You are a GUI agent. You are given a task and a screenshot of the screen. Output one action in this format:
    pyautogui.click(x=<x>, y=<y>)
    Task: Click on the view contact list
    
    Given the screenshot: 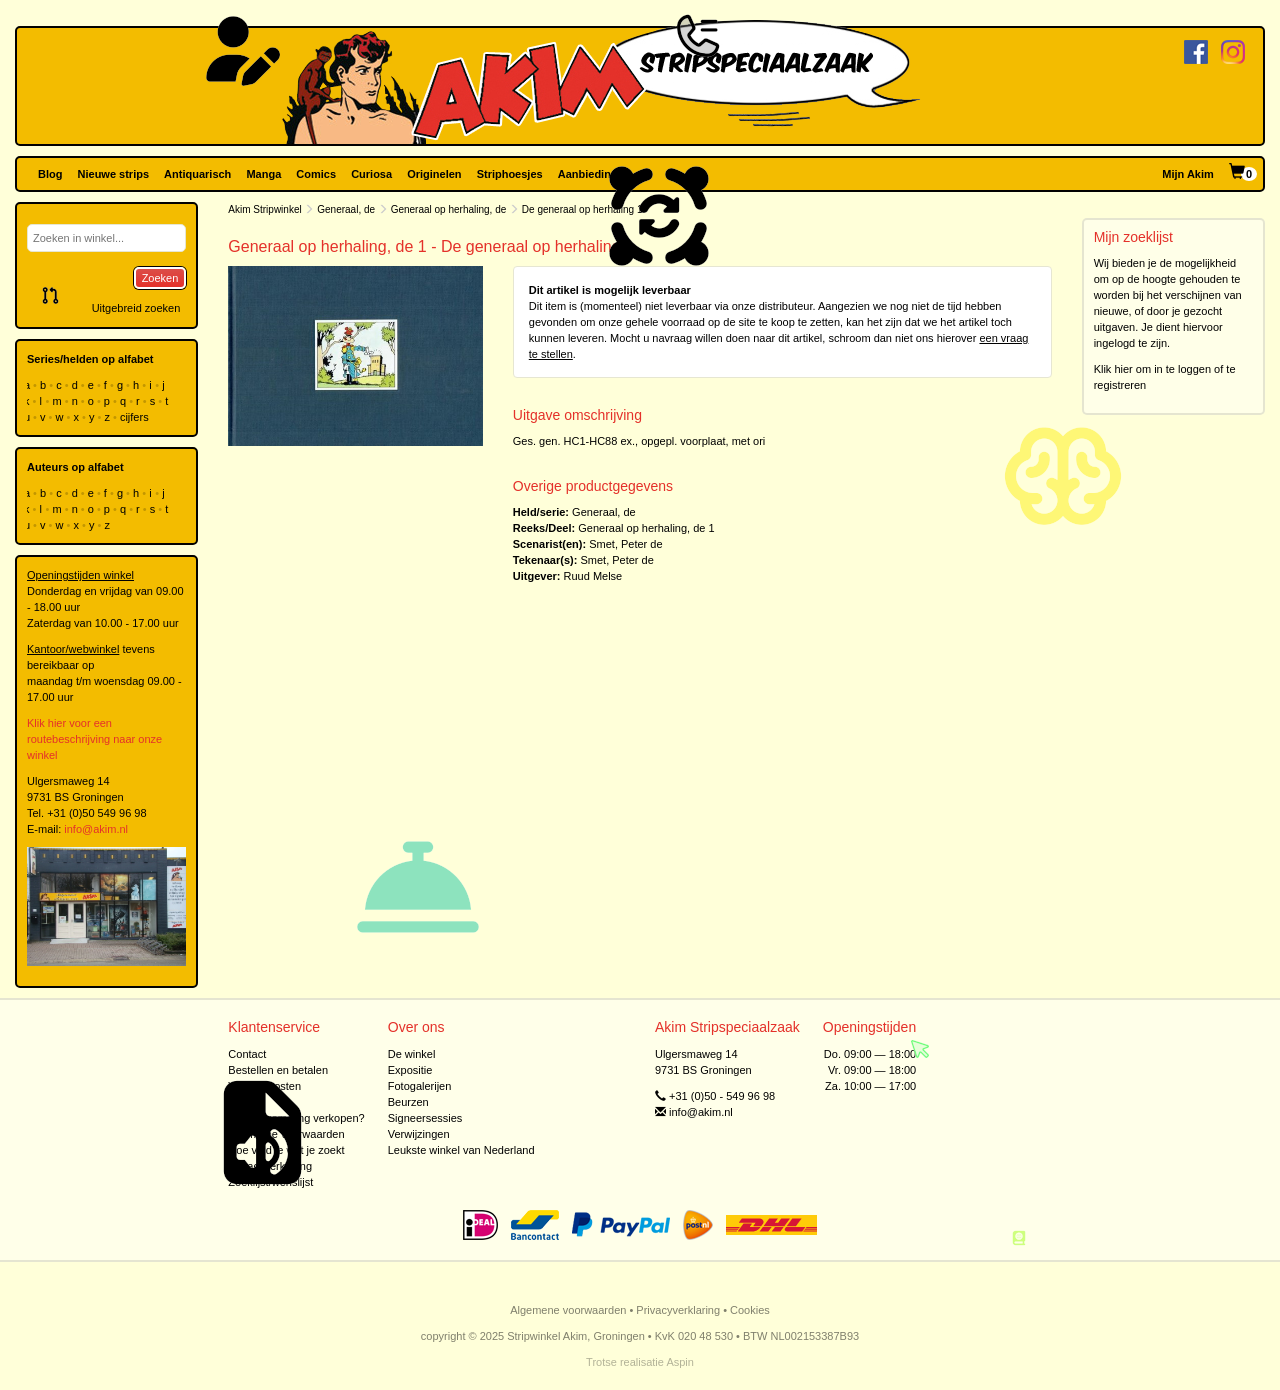 What is the action you would take?
    pyautogui.click(x=699, y=35)
    